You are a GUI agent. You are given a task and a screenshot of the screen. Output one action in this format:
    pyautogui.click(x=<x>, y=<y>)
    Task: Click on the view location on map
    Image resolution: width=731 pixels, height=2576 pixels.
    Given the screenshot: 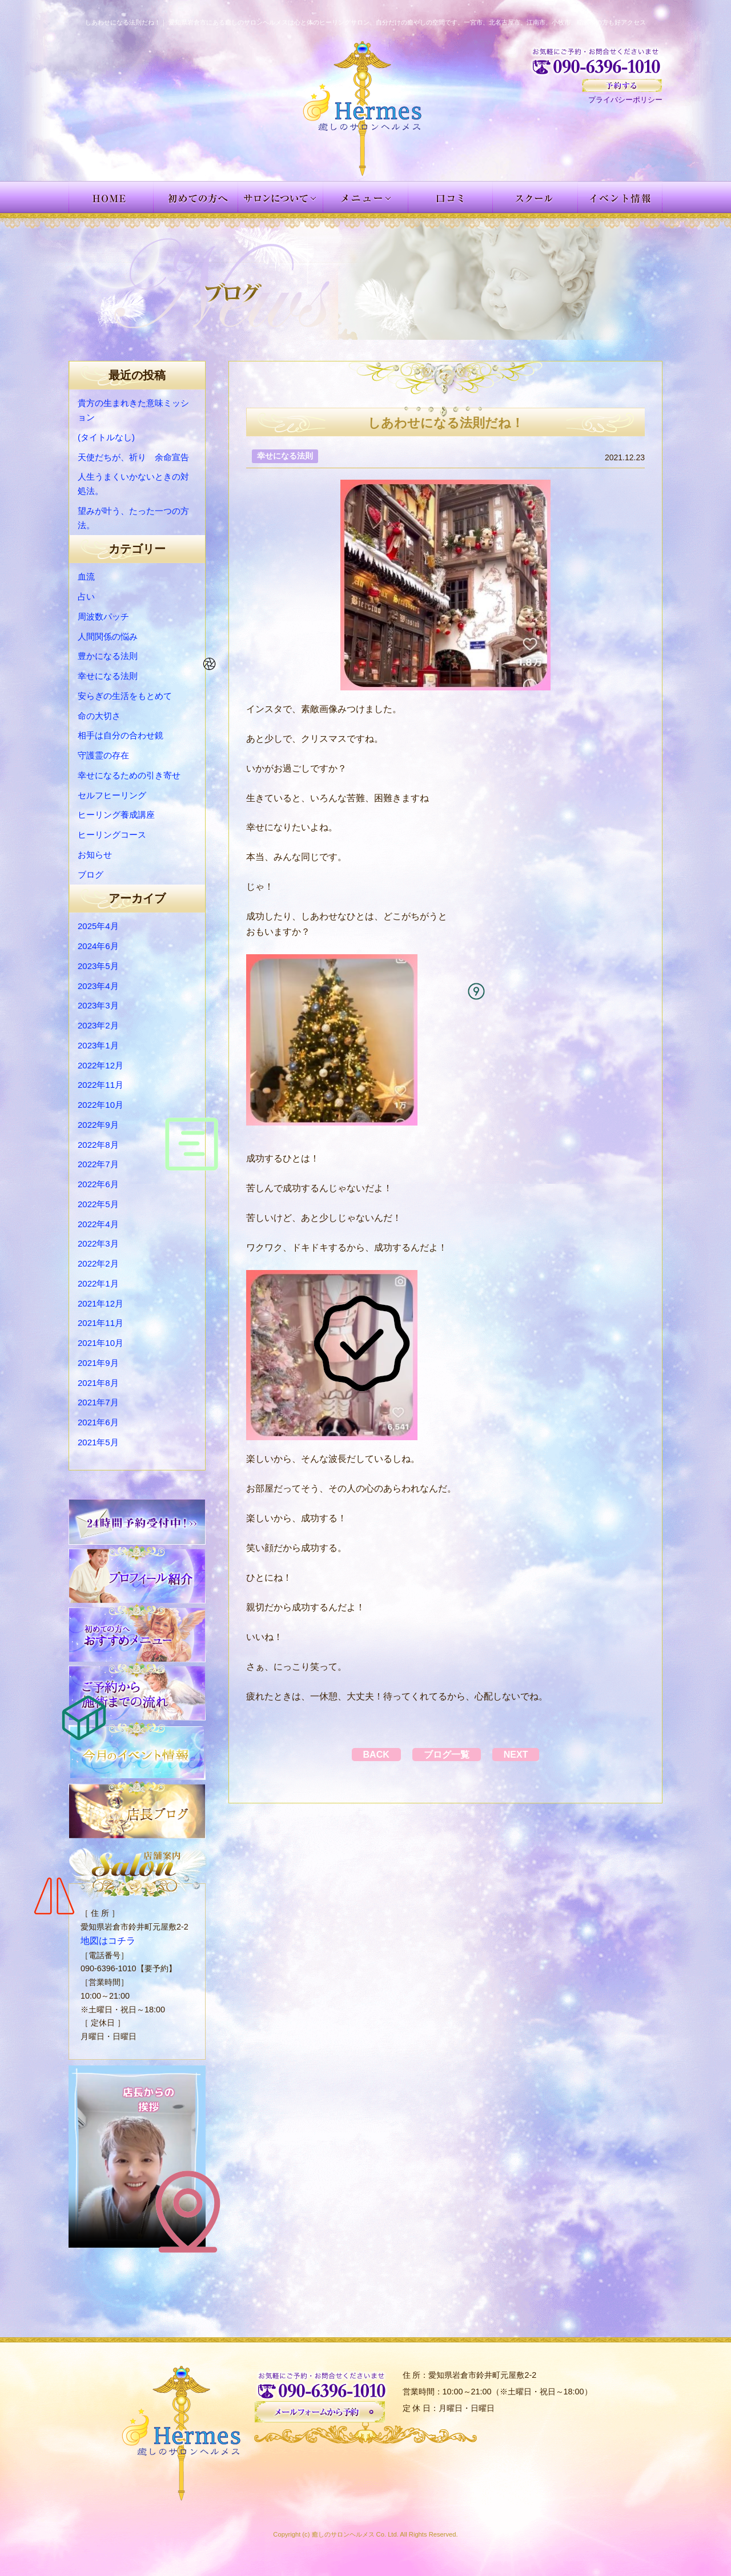 What is the action you would take?
    pyautogui.click(x=188, y=2212)
    